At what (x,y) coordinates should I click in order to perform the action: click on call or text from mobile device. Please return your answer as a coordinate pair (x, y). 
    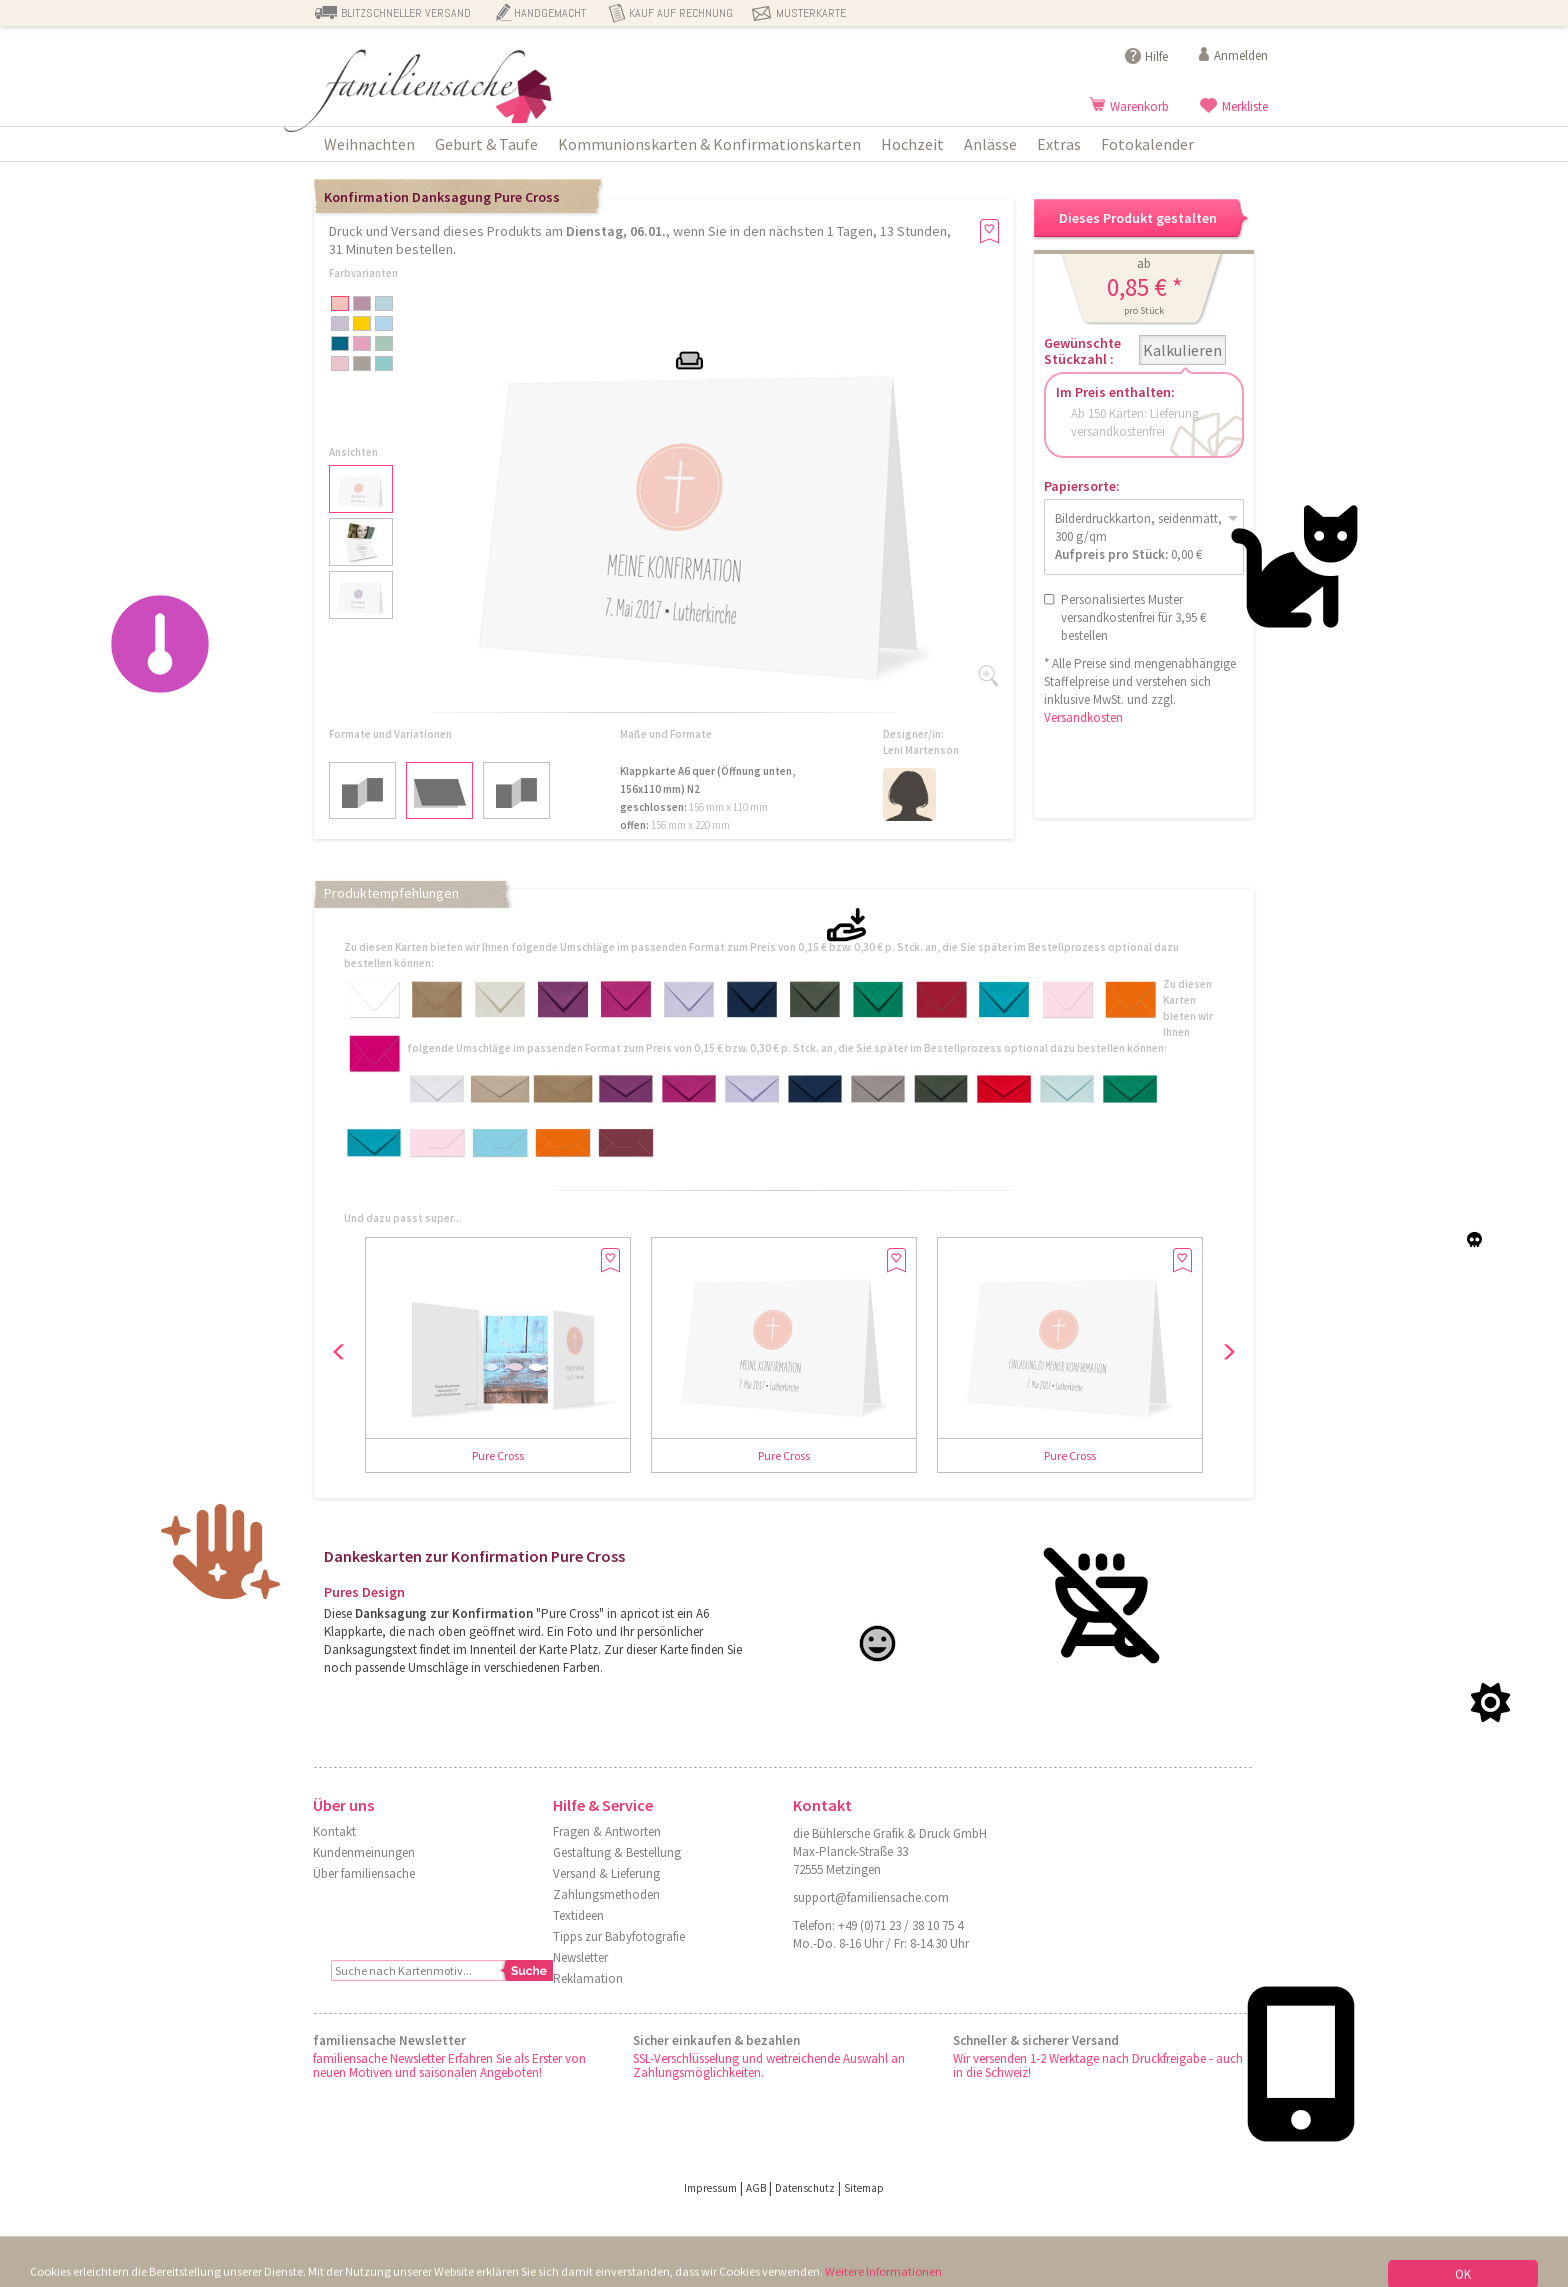
    Looking at the image, I should click on (1301, 2064).